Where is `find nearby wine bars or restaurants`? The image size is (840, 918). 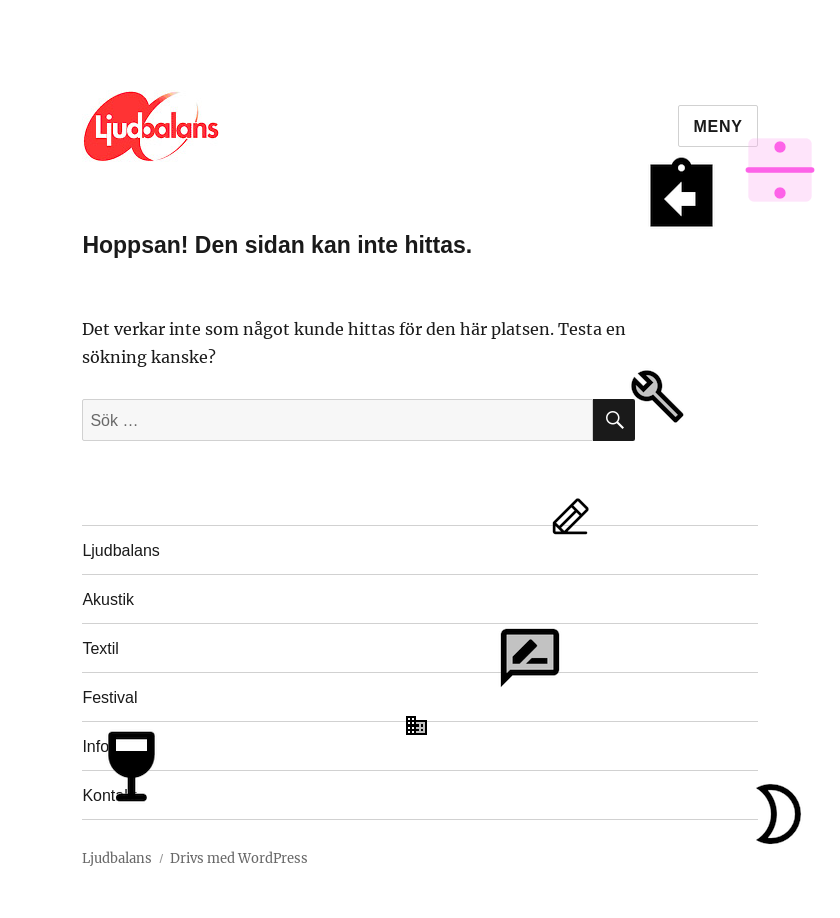 find nearby wine bars or restaurants is located at coordinates (131, 766).